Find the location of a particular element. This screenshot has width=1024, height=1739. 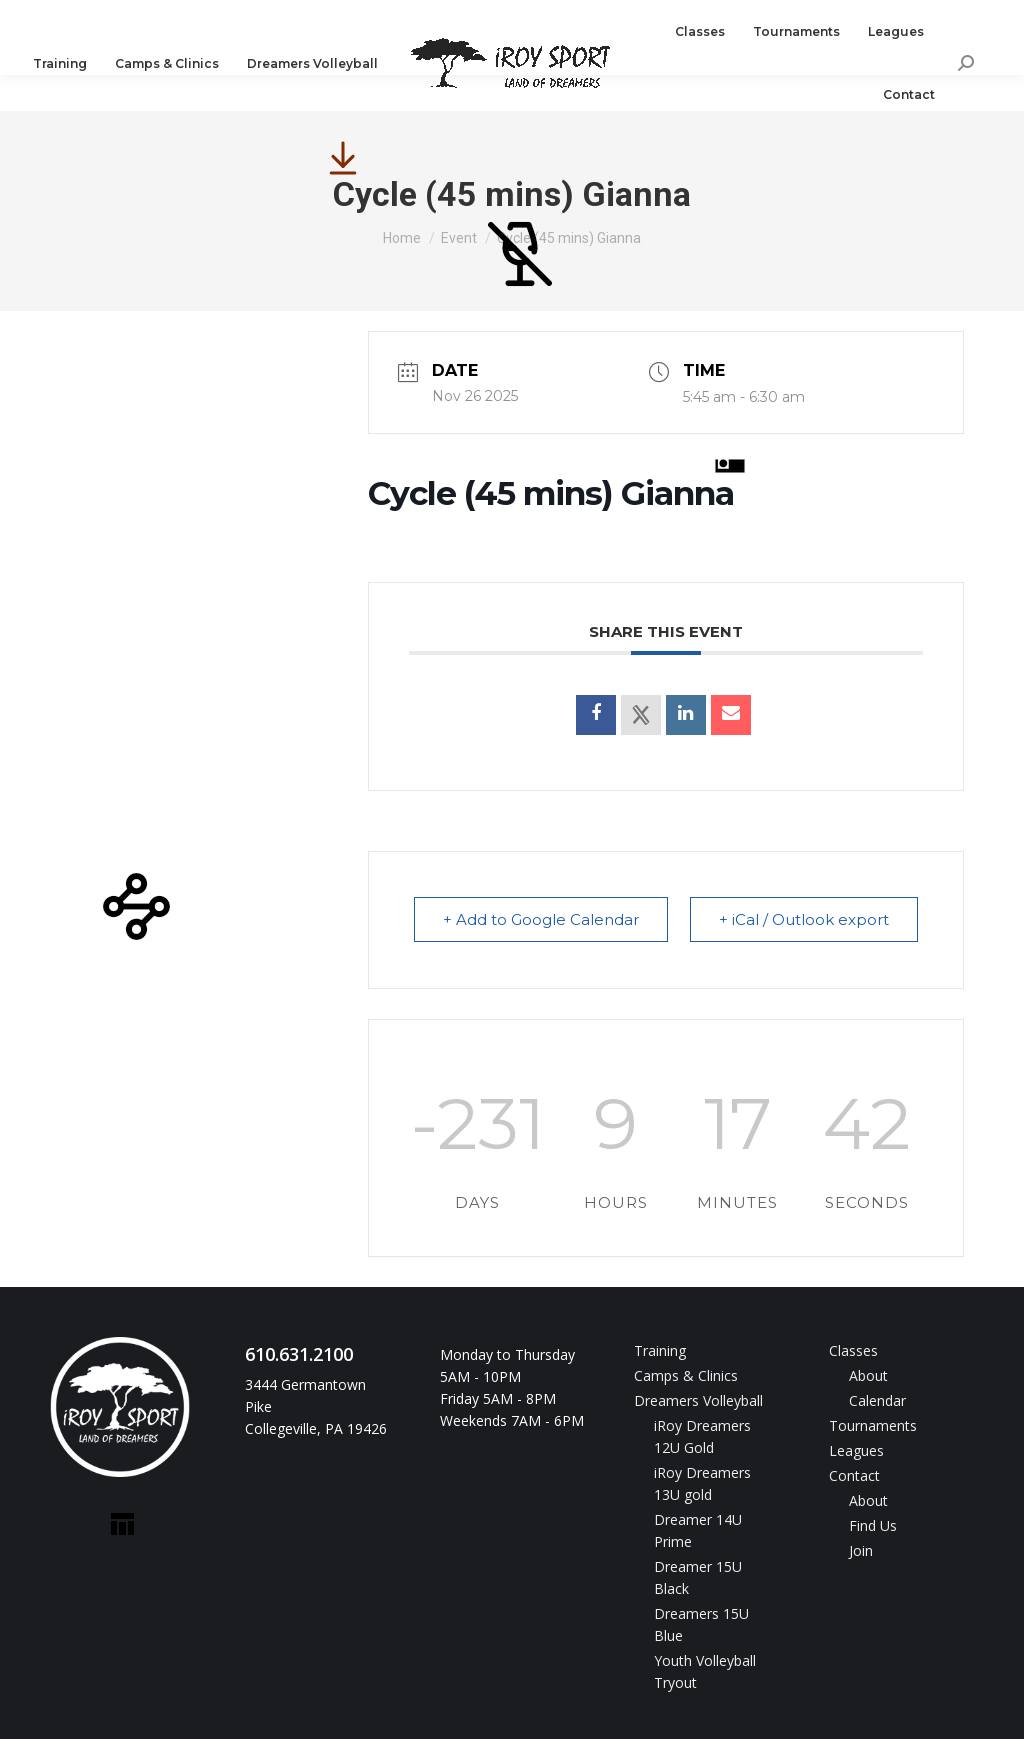

view route waypoints or path nodes is located at coordinates (136, 906).